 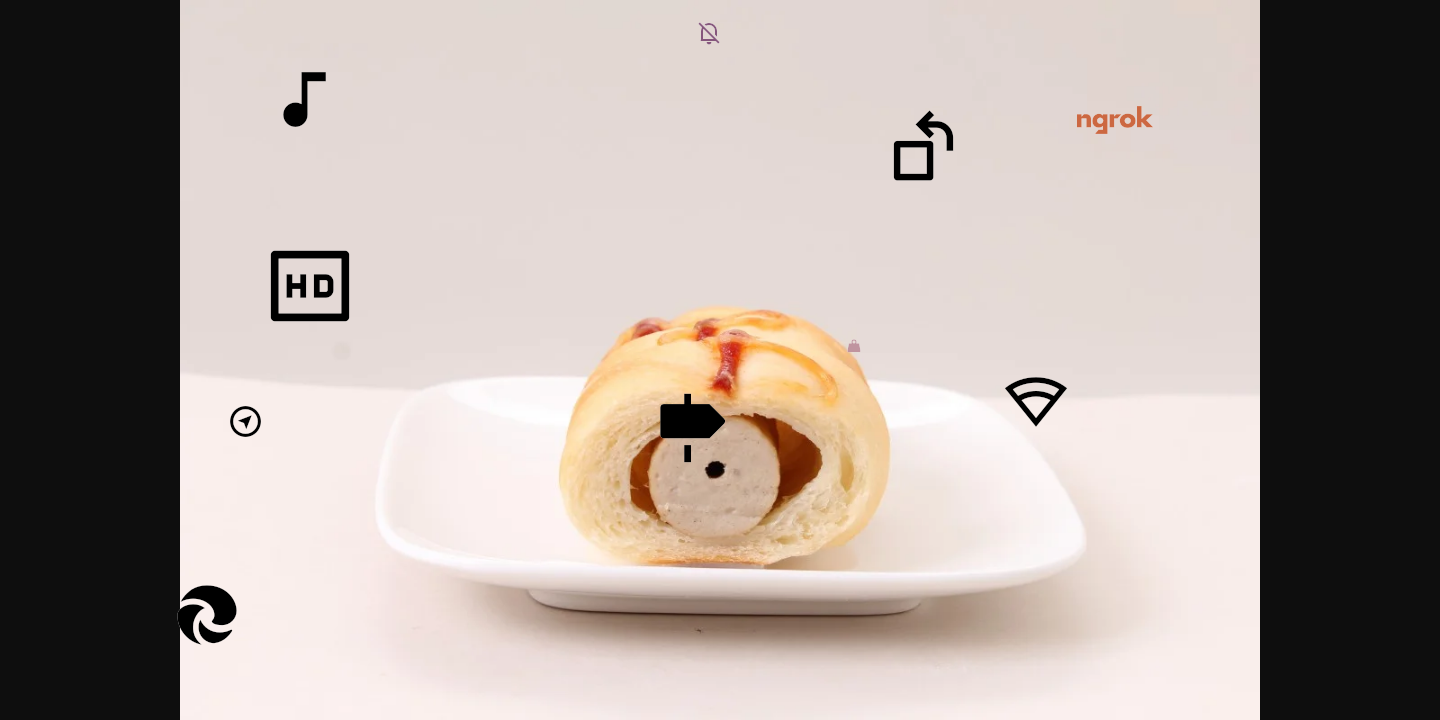 I want to click on get directions or navigate to a destination, so click(x=691, y=428).